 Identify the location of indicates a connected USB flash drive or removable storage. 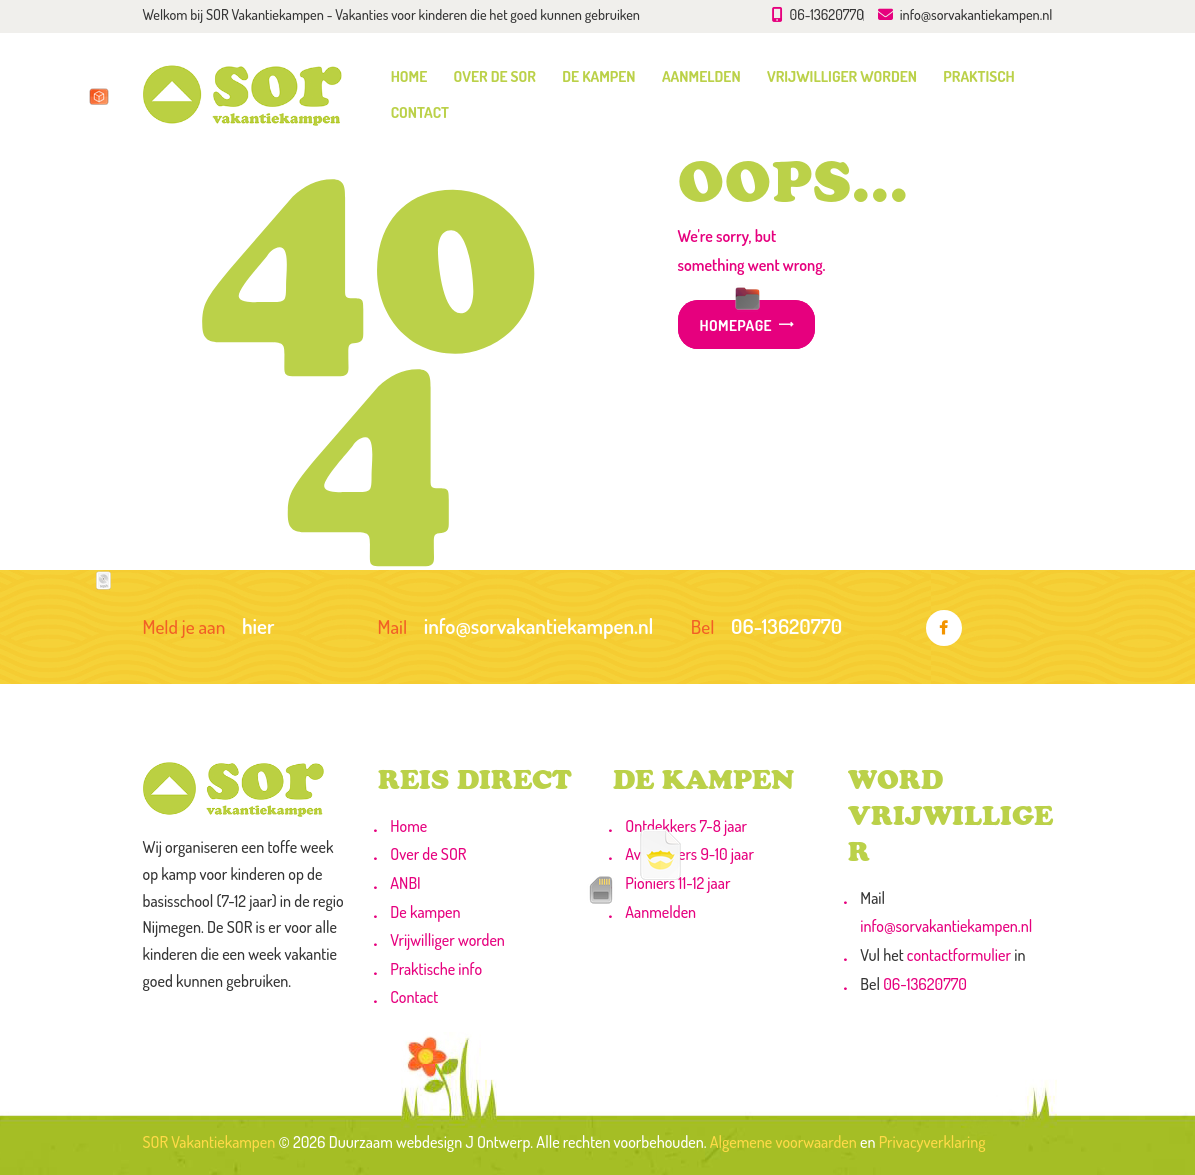
(601, 890).